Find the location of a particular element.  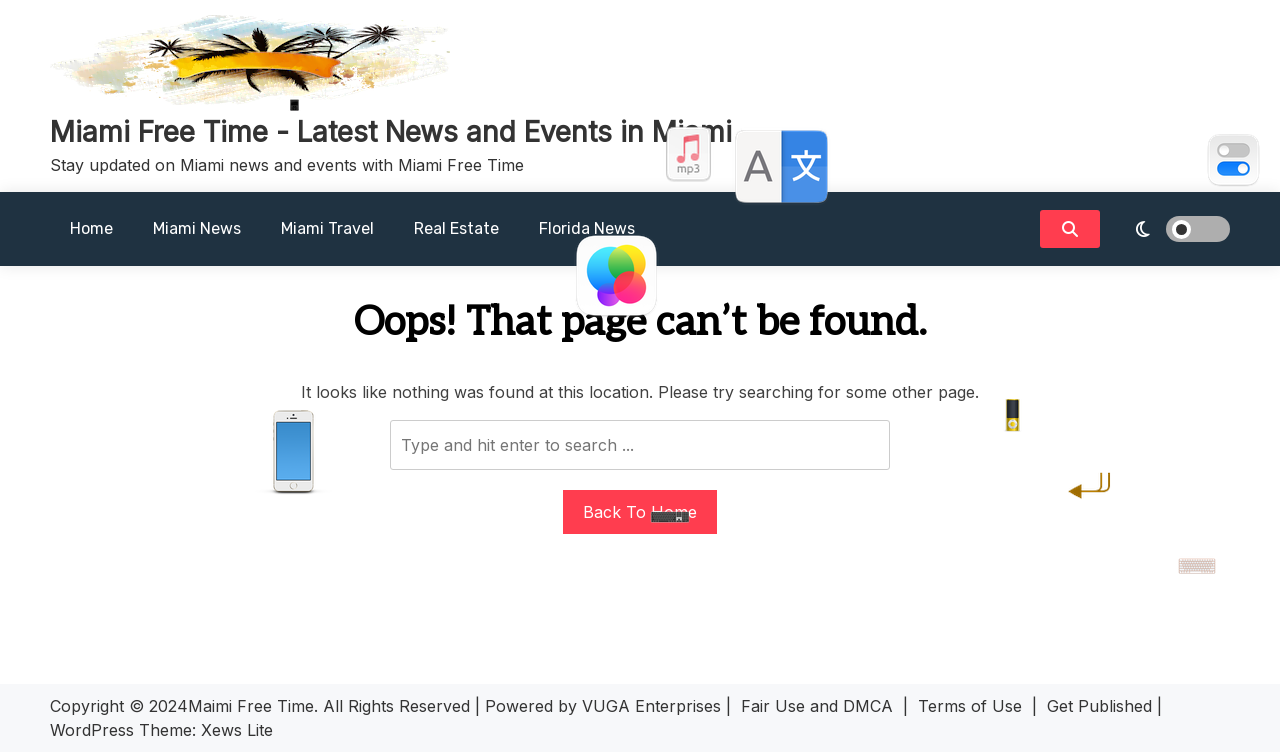

open control center to adjust system settings is located at coordinates (1233, 159).